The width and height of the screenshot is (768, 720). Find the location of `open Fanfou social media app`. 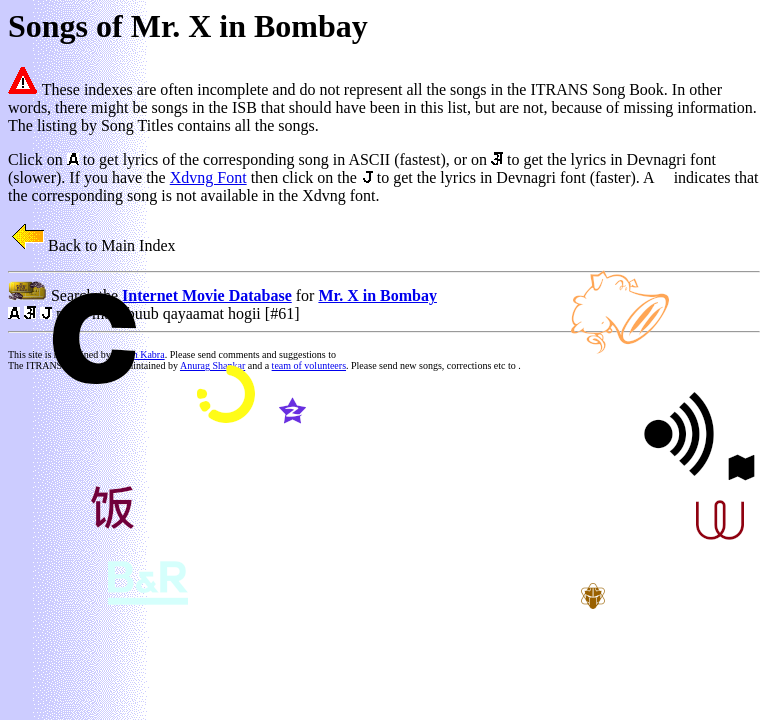

open Fanfou social media app is located at coordinates (112, 507).